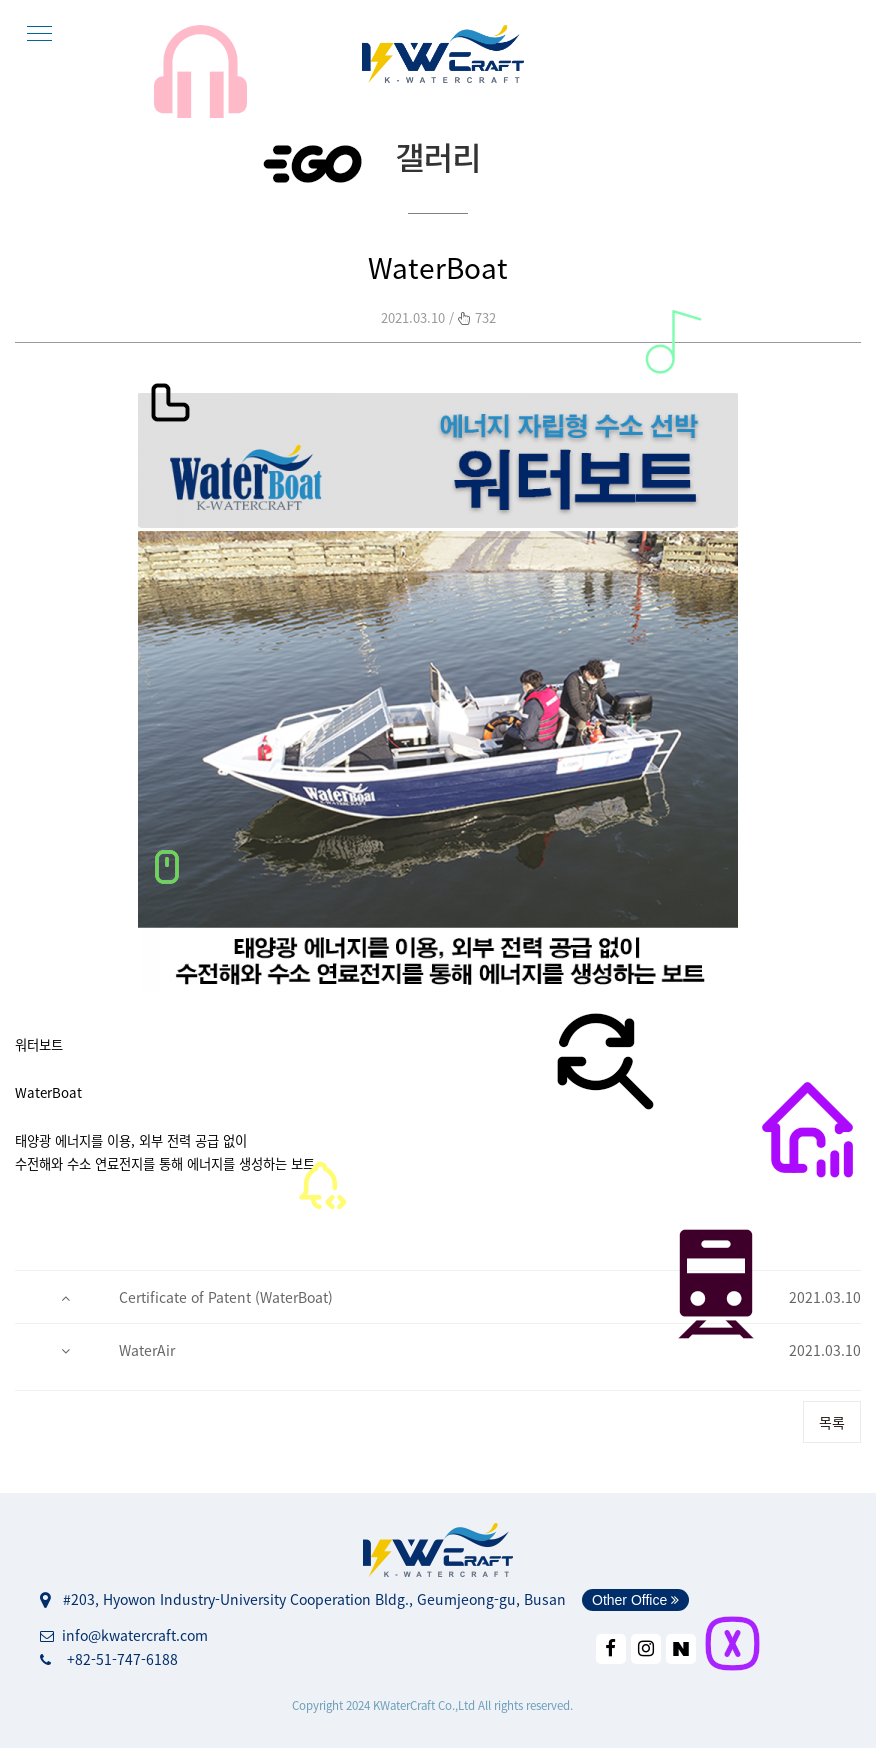 The width and height of the screenshot is (876, 1748). What do you see at coordinates (315, 164) in the screenshot?
I see `go programming language logo` at bounding box center [315, 164].